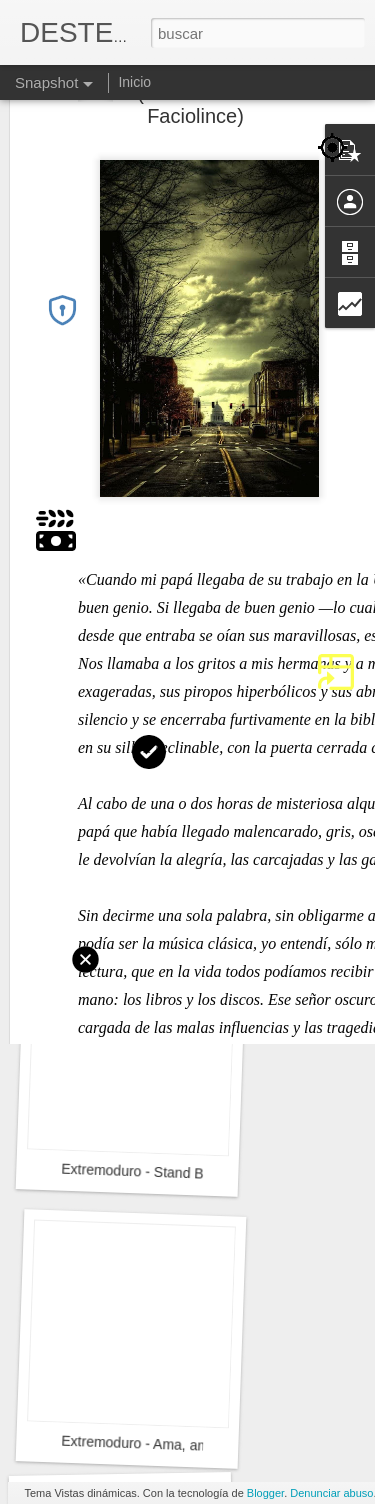 The image size is (375, 1504). Describe the element at coordinates (56, 531) in the screenshot. I see `access agricultural subsidies or farm payments` at that location.